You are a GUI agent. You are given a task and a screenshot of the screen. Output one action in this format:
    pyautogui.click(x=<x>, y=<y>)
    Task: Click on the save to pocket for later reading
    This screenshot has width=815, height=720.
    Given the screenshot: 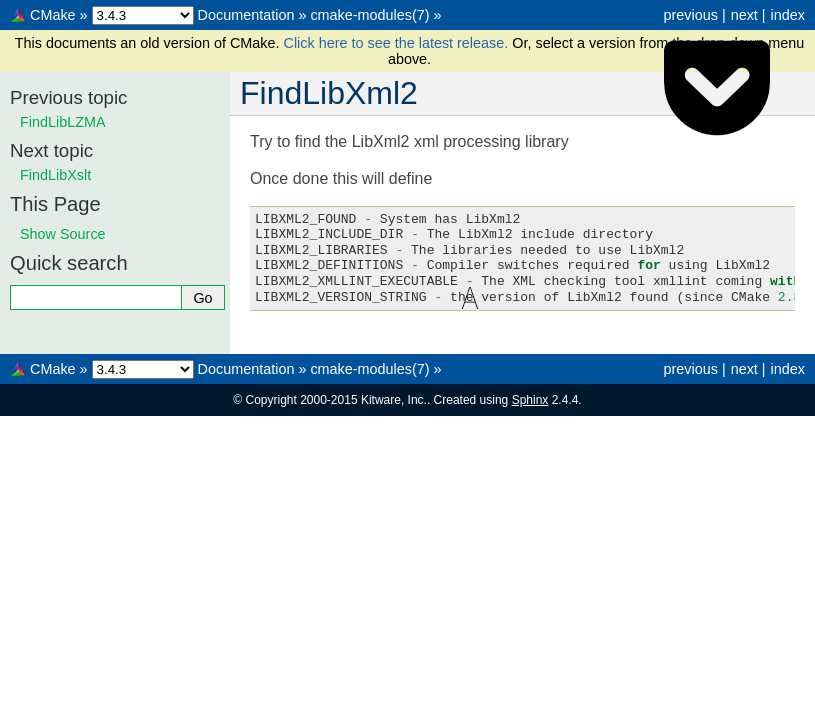 What is the action you would take?
    pyautogui.click(x=717, y=88)
    